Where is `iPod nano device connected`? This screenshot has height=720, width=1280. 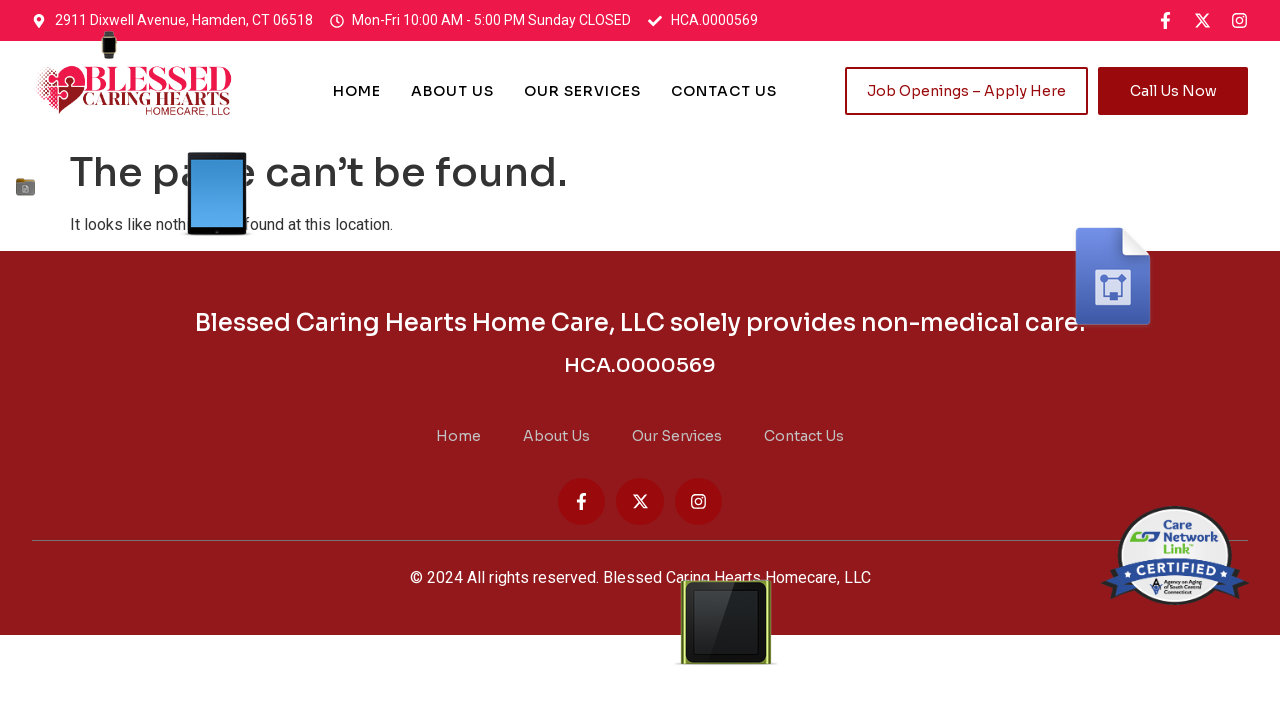 iPod nano device connected is located at coordinates (726, 622).